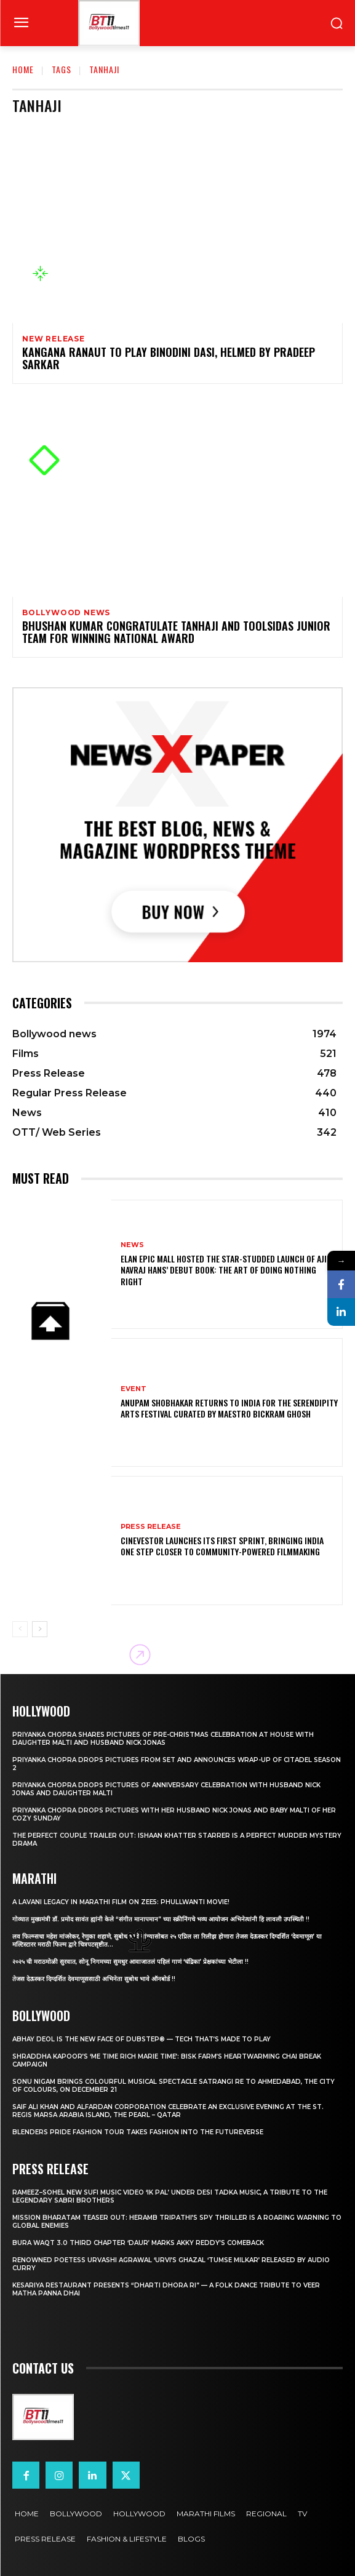 Image resolution: width=355 pixels, height=2576 pixels. Describe the element at coordinates (140, 1654) in the screenshot. I see `open link in new tab or window` at that location.